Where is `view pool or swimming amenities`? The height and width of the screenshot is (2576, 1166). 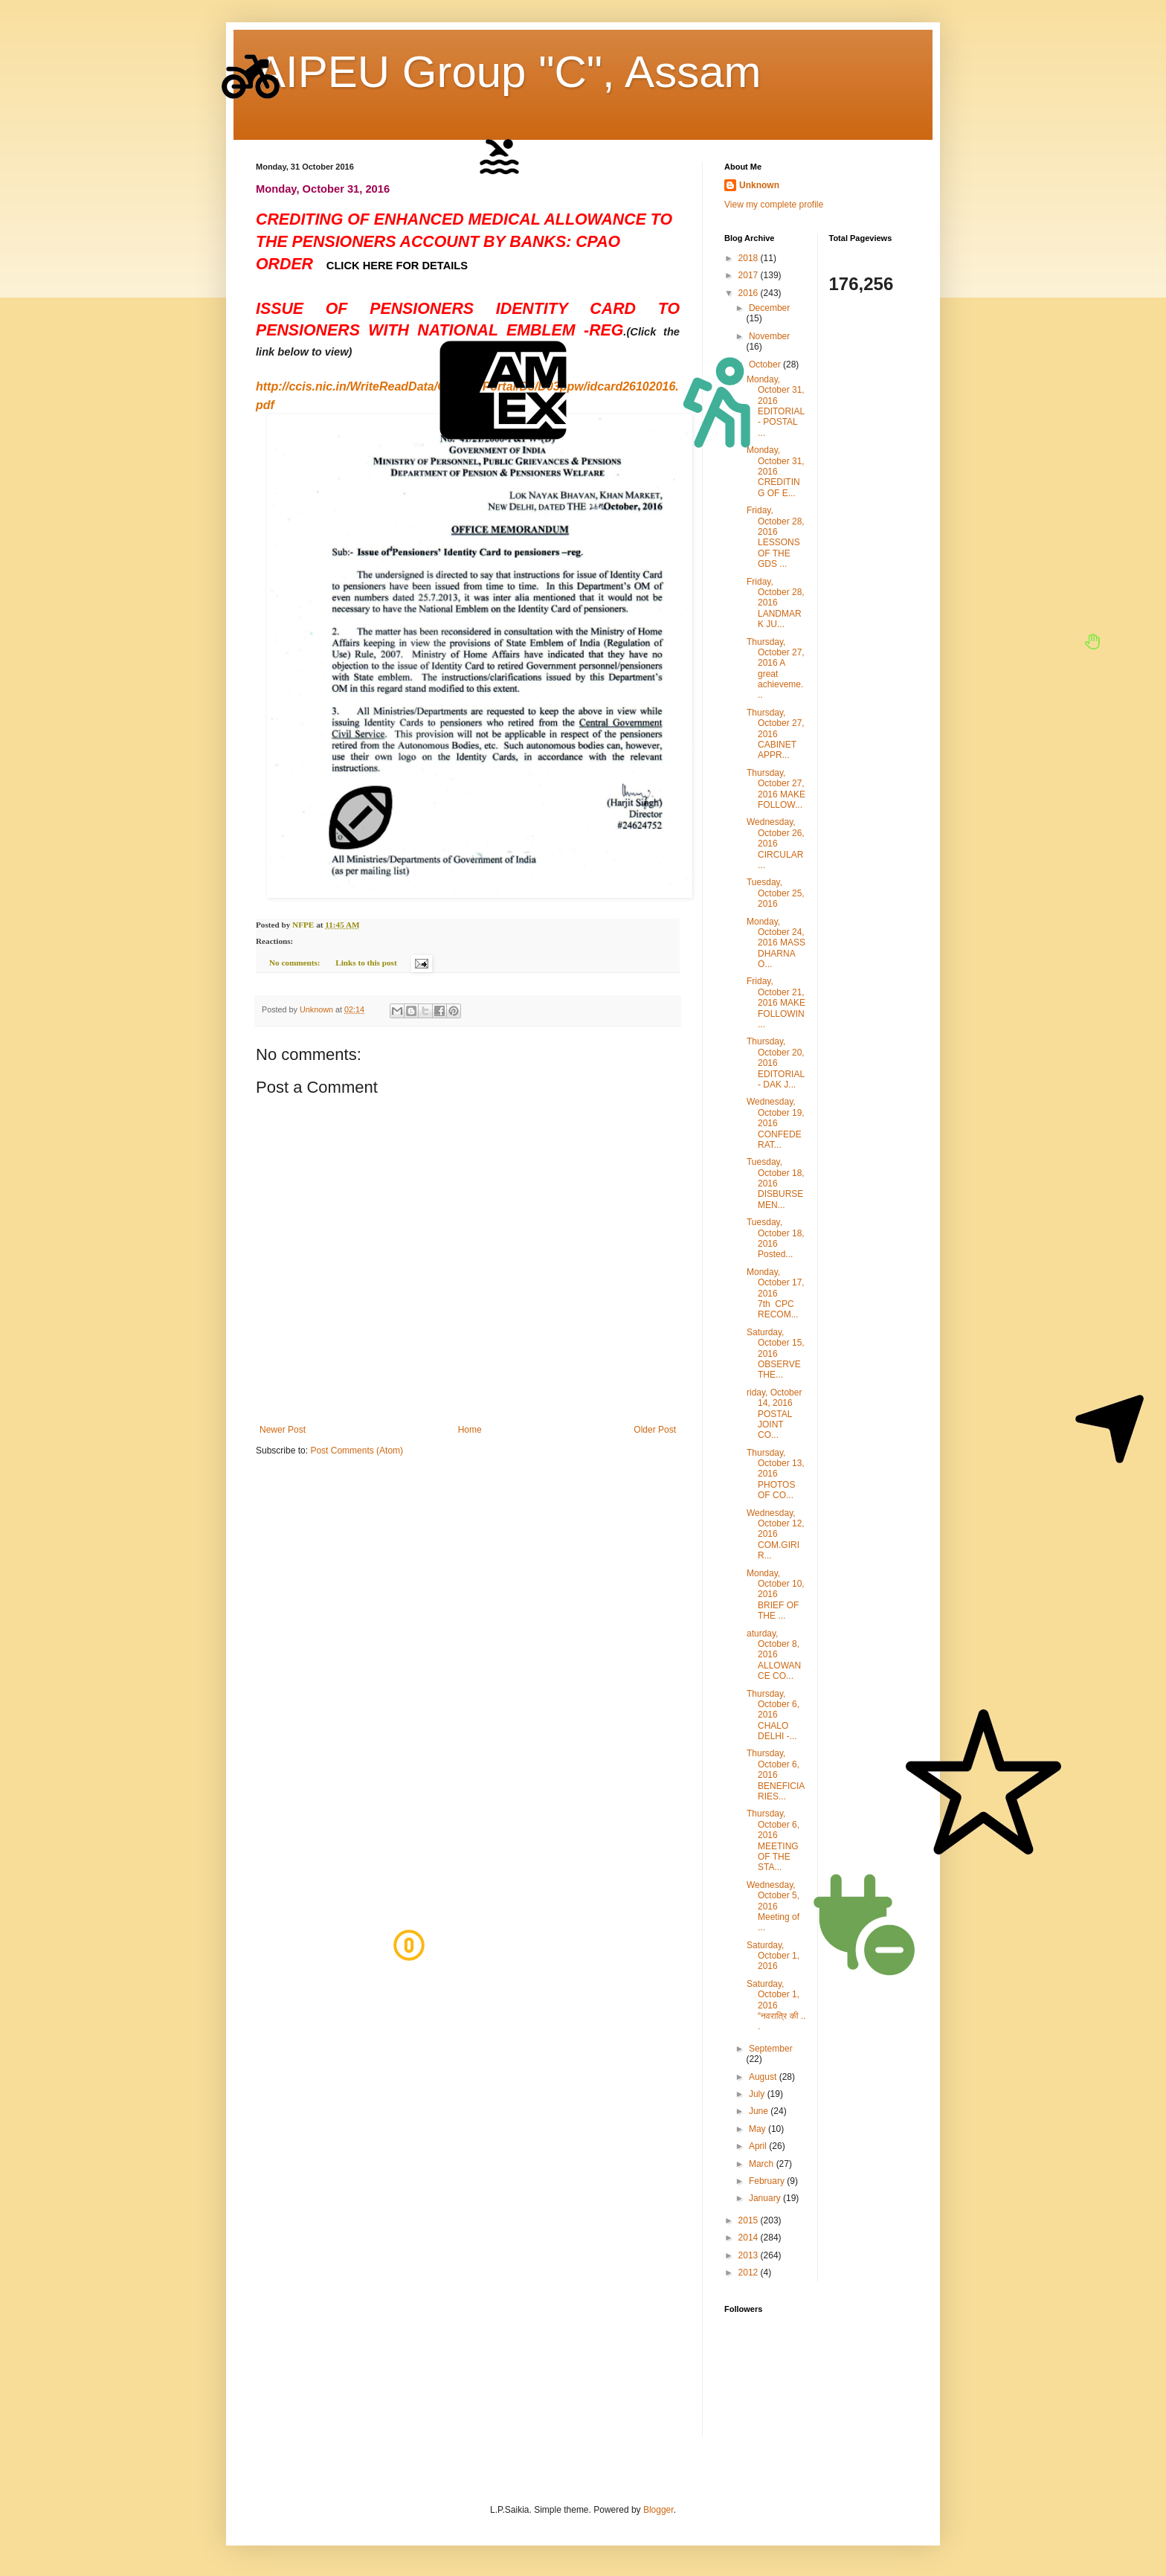
view pool or swimming amenities is located at coordinates (499, 156).